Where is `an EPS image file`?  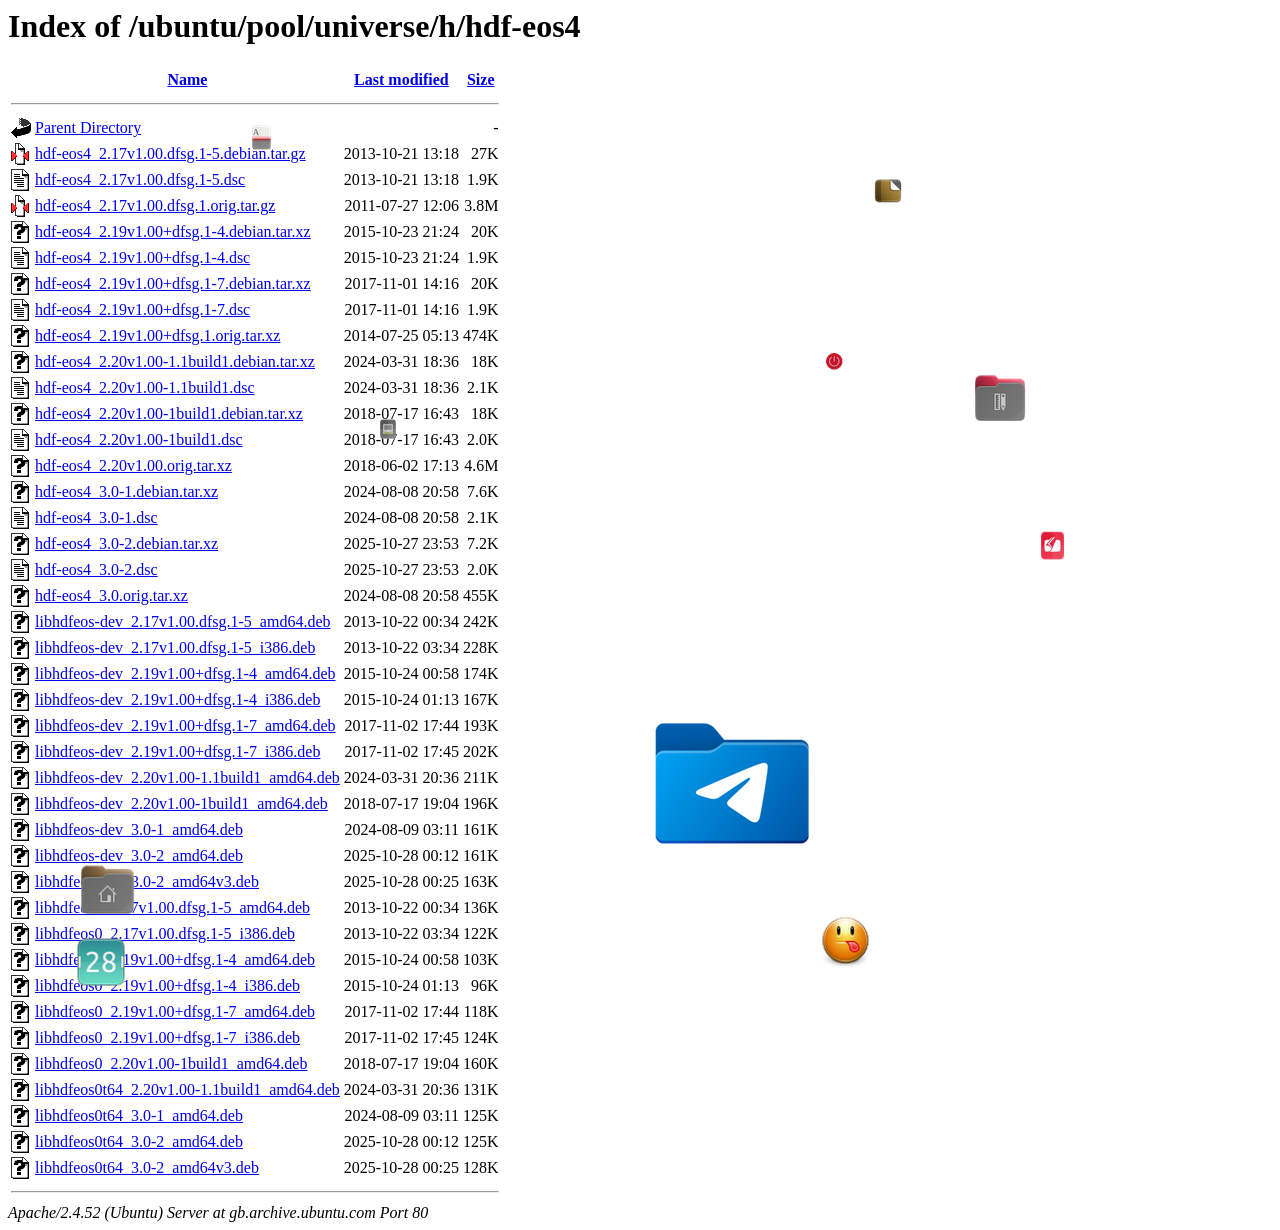 an EPS image file is located at coordinates (1052, 545).